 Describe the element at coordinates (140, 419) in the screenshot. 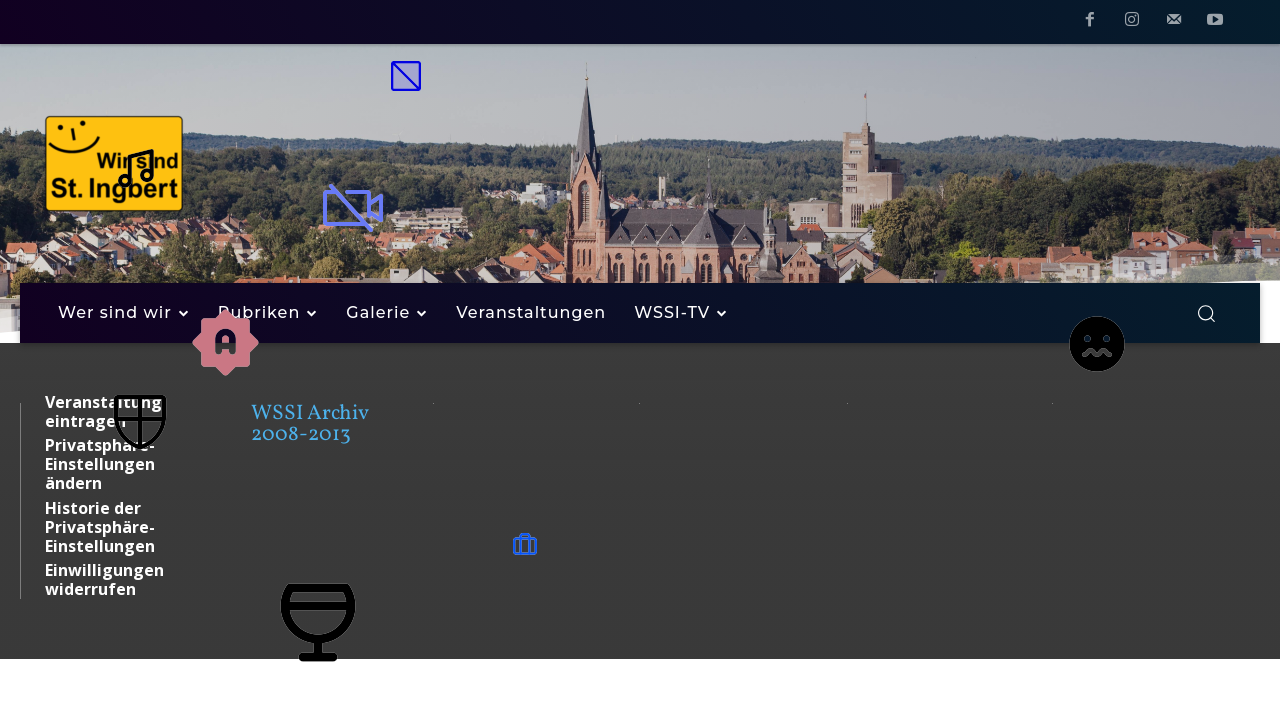

I see `view security or protection settings` at that location.